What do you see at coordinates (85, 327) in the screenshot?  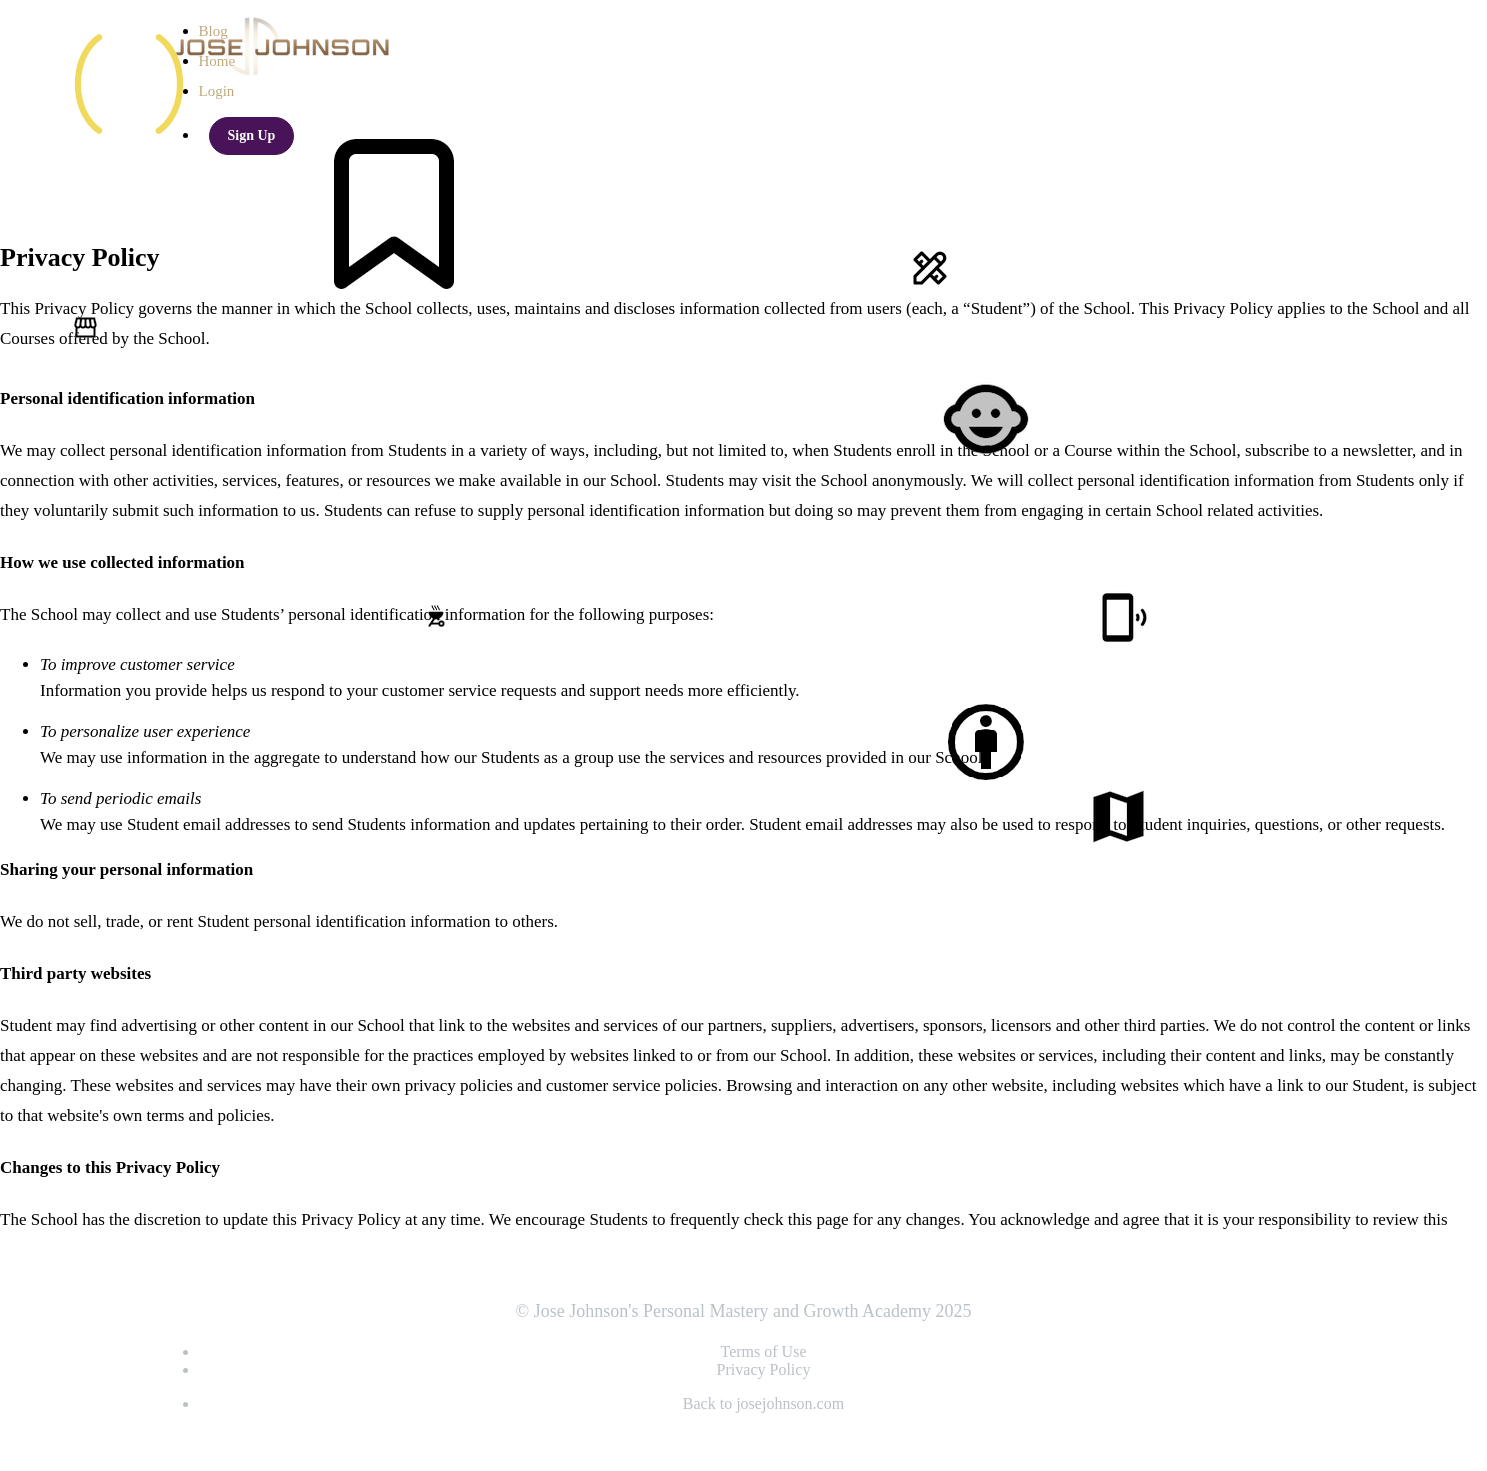 I see `browse or access the marketplace` at bounding box center [85, 327].